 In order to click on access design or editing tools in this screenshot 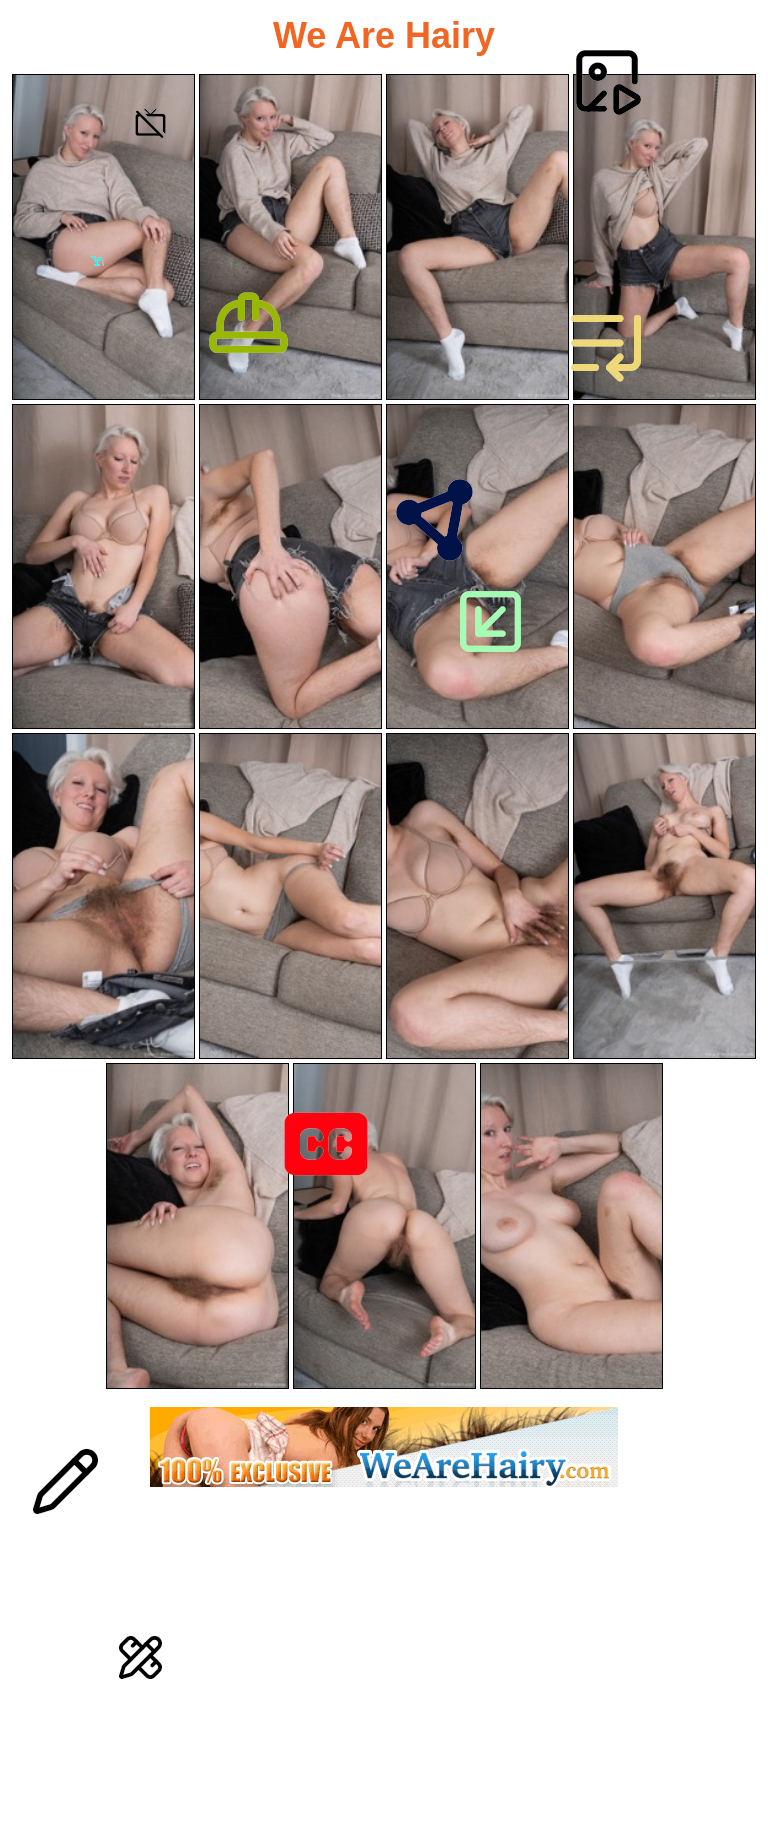, I will do `click(140, 1657)`.